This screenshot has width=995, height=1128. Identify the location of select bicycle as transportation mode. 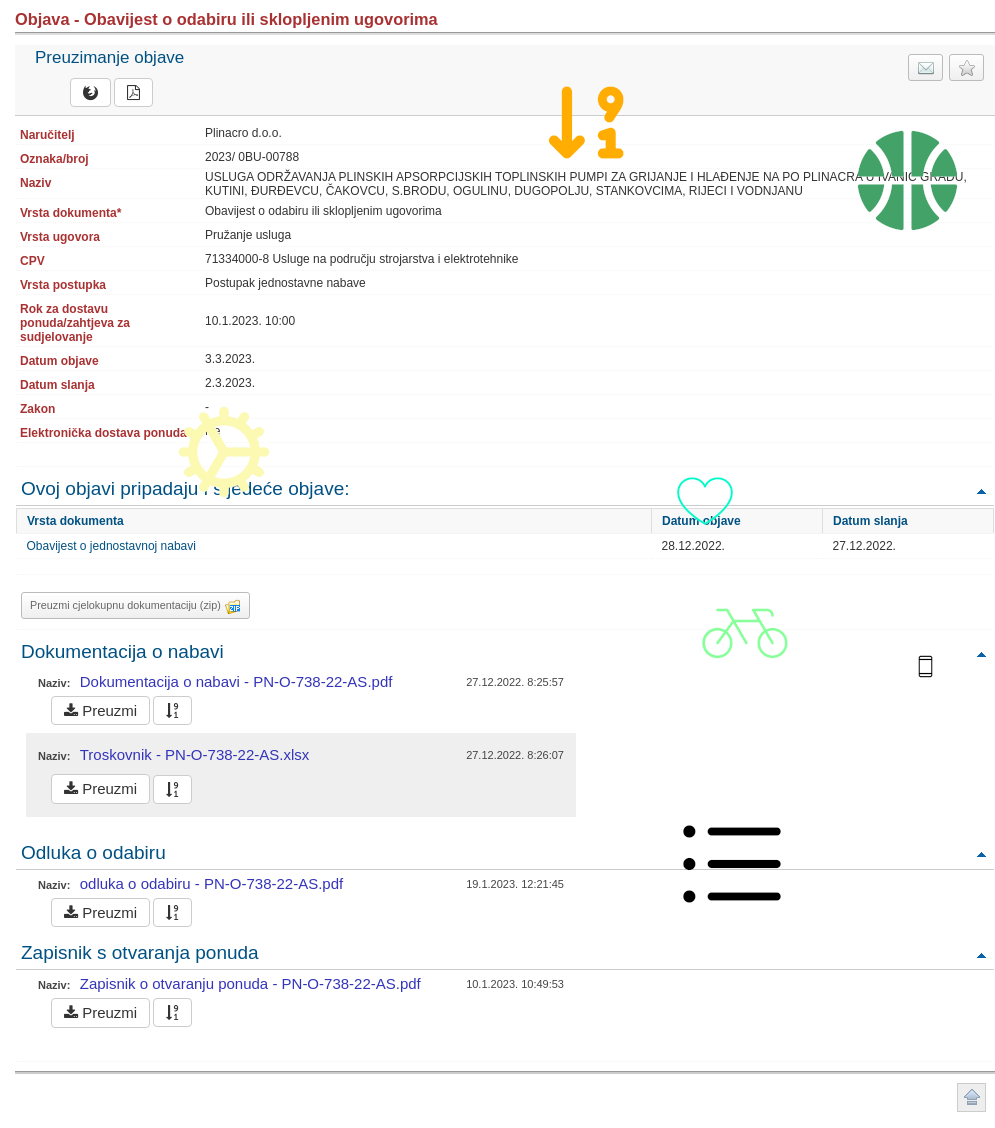
(745, 632).